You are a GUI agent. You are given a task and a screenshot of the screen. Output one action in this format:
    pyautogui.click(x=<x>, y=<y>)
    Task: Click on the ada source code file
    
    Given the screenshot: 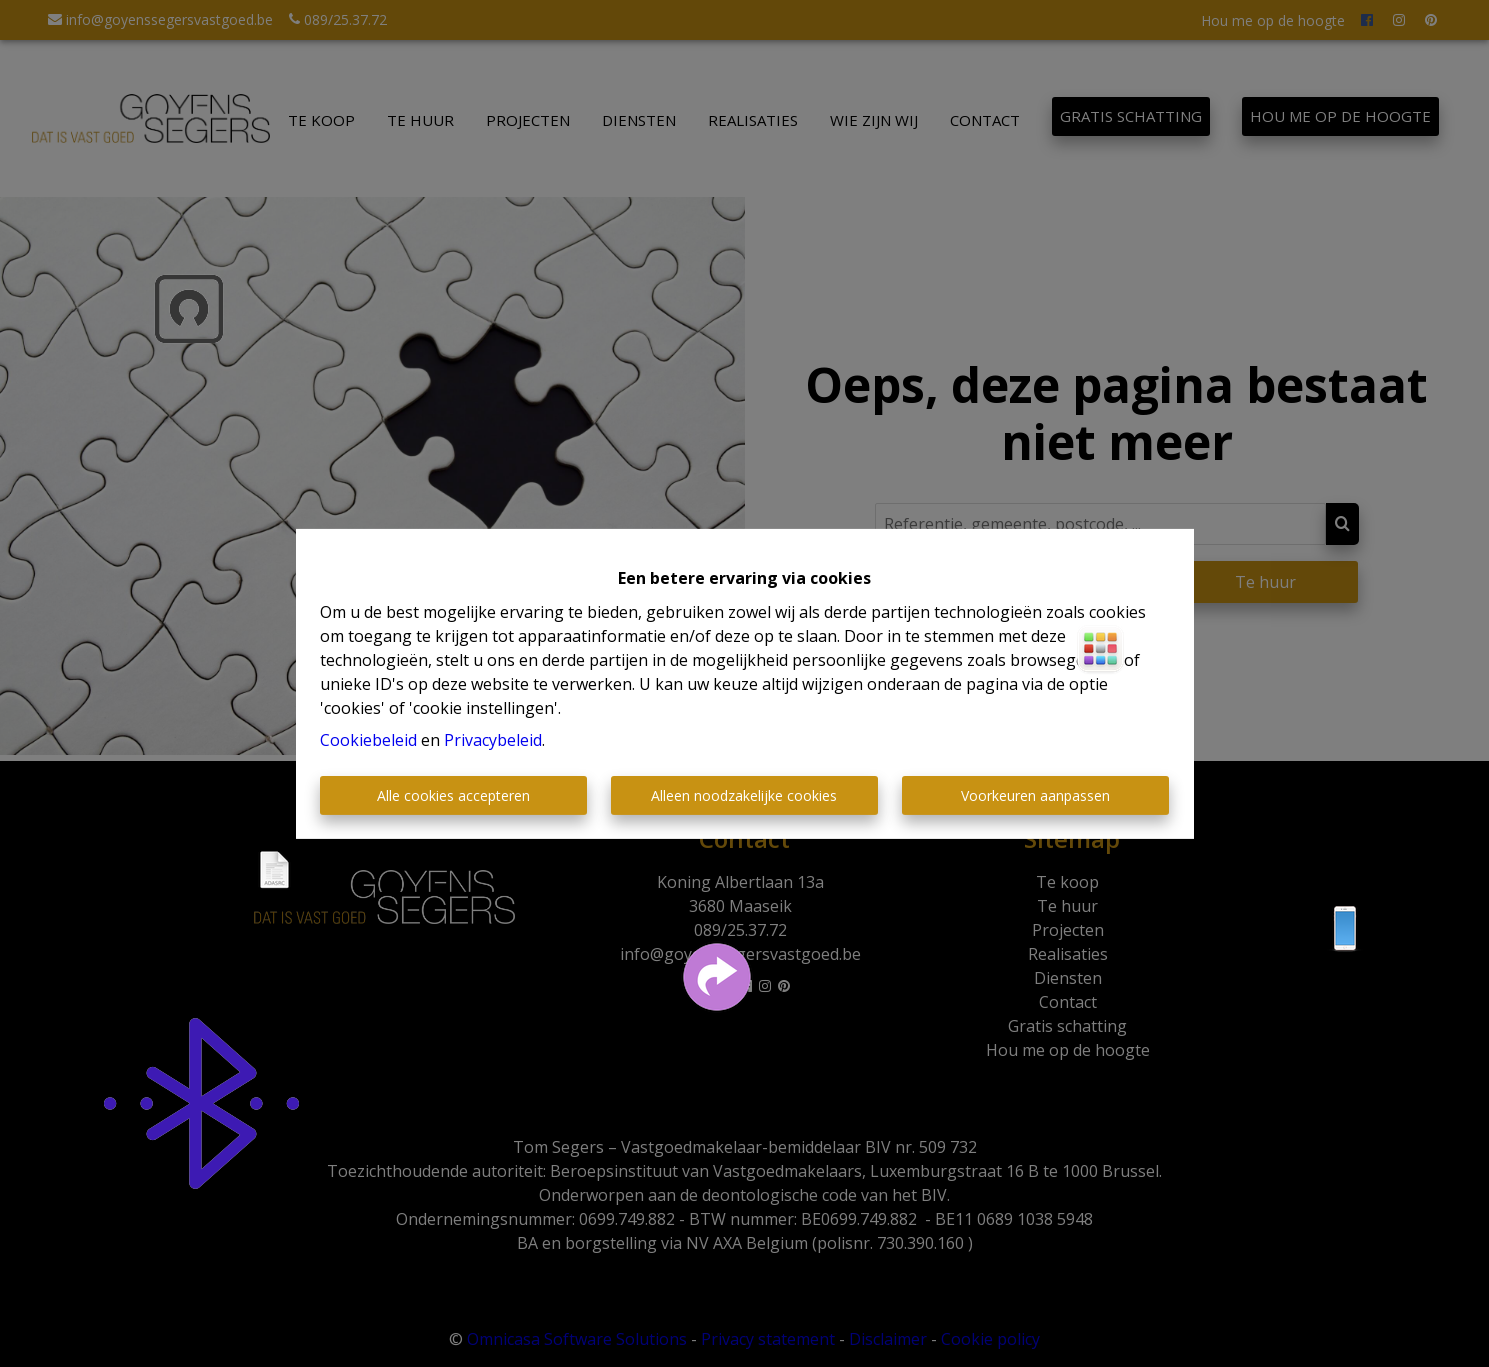 What is the action you would take?
    pyautogui.click(x=274, y=870)
    